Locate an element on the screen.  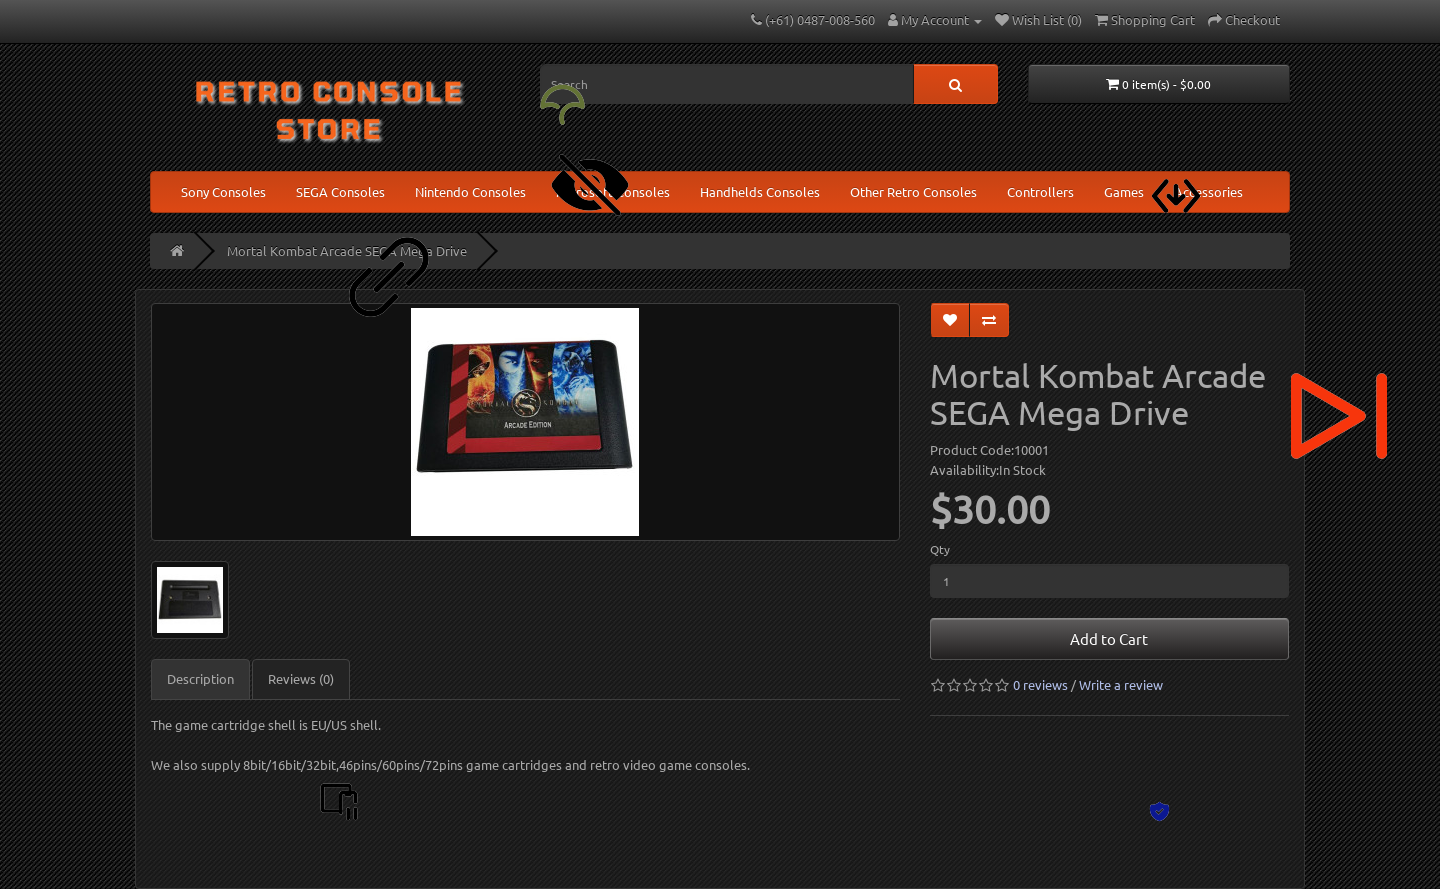
pause syncing across devices is located at coordinates (339, 800).